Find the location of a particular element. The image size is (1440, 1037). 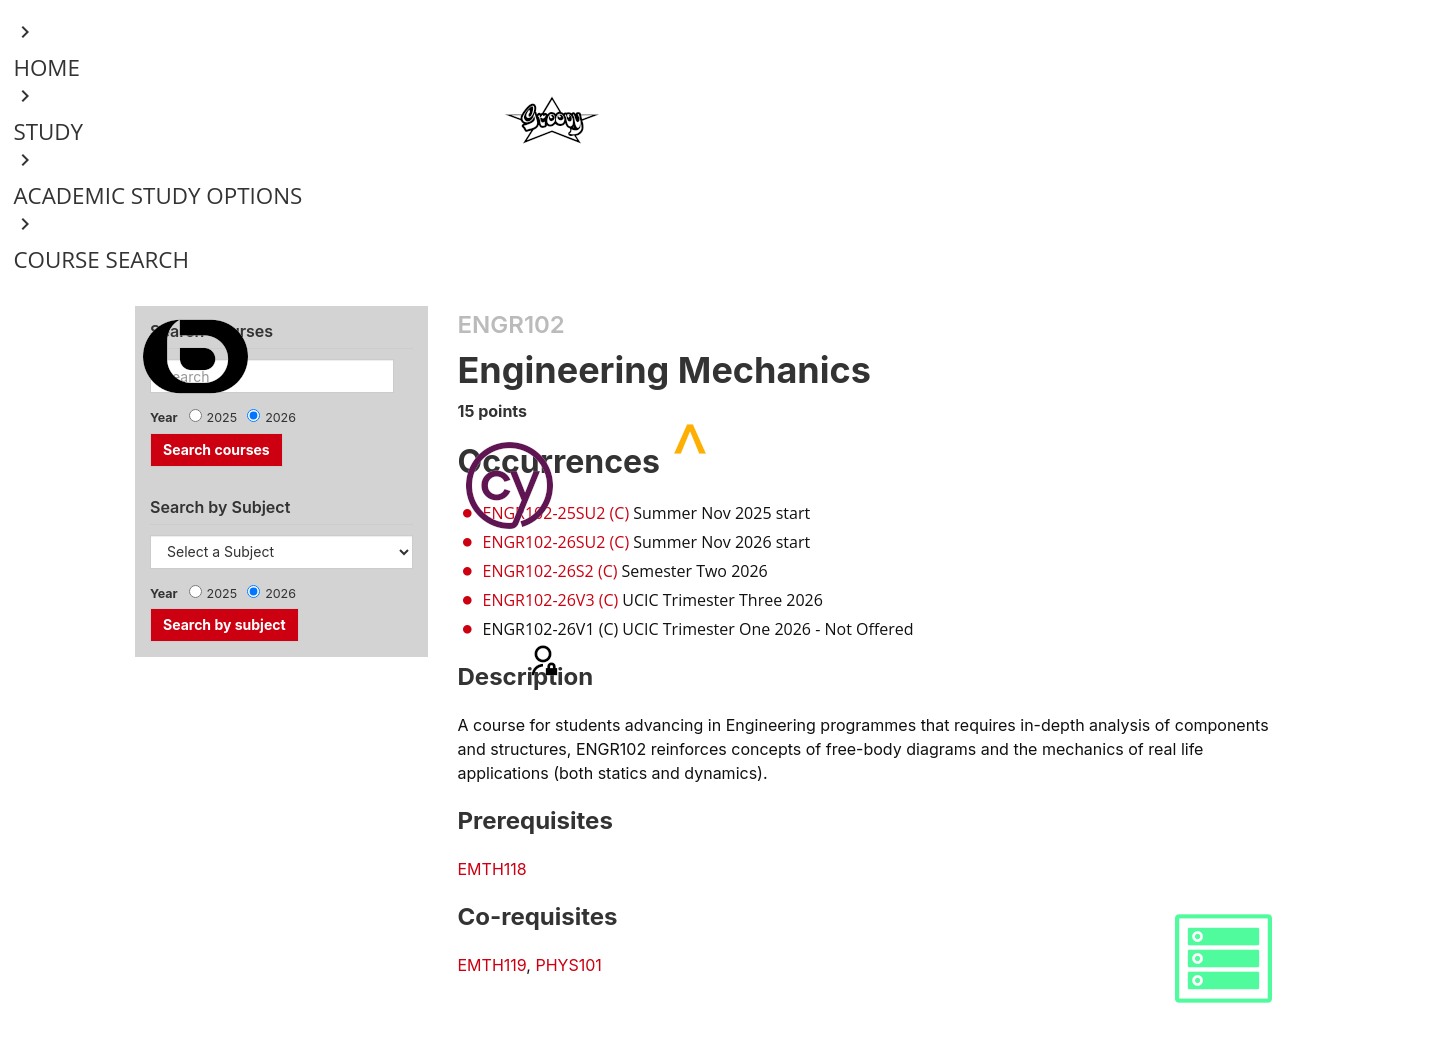

visit teratail programming Q&A community is located at coordinates (690, 439).